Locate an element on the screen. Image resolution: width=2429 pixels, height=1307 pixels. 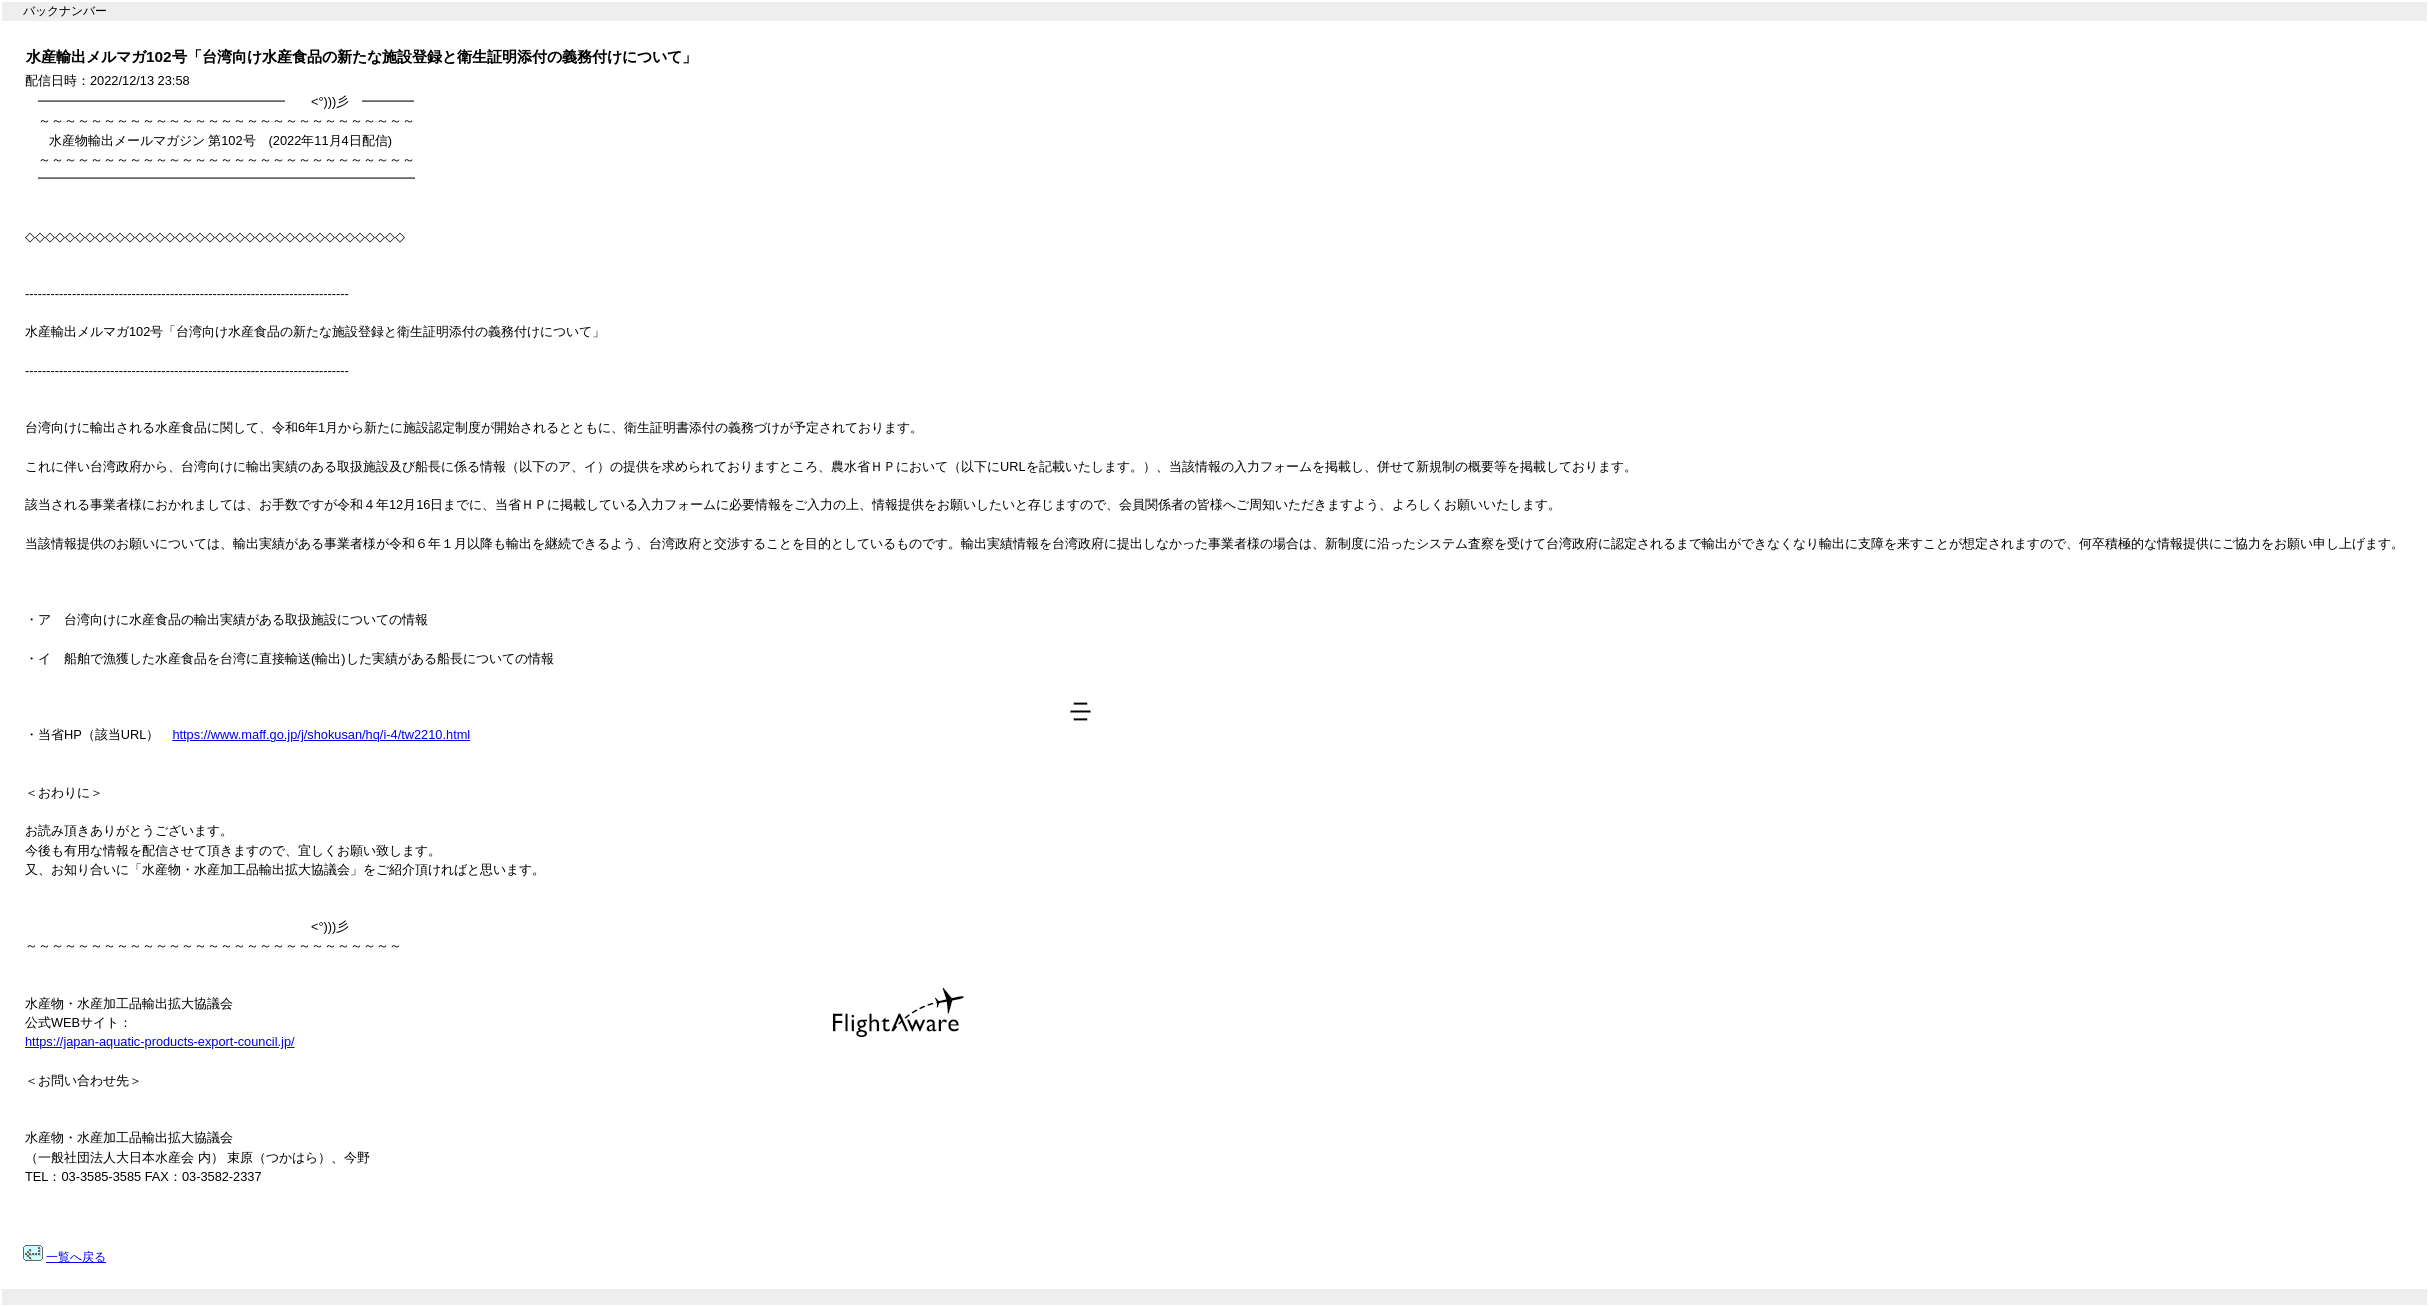
open navigation menu is located at coordinates (1080, 711).